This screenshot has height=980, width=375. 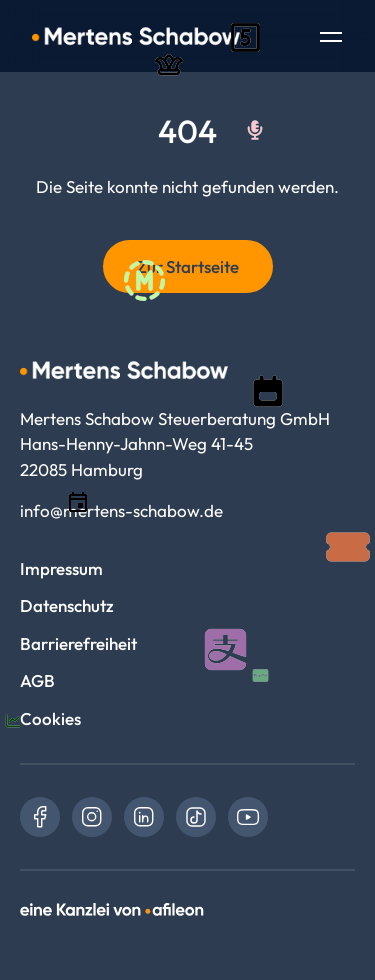 I want to click on indicates step 5 in a numbered process, so click(x=245, y=37).